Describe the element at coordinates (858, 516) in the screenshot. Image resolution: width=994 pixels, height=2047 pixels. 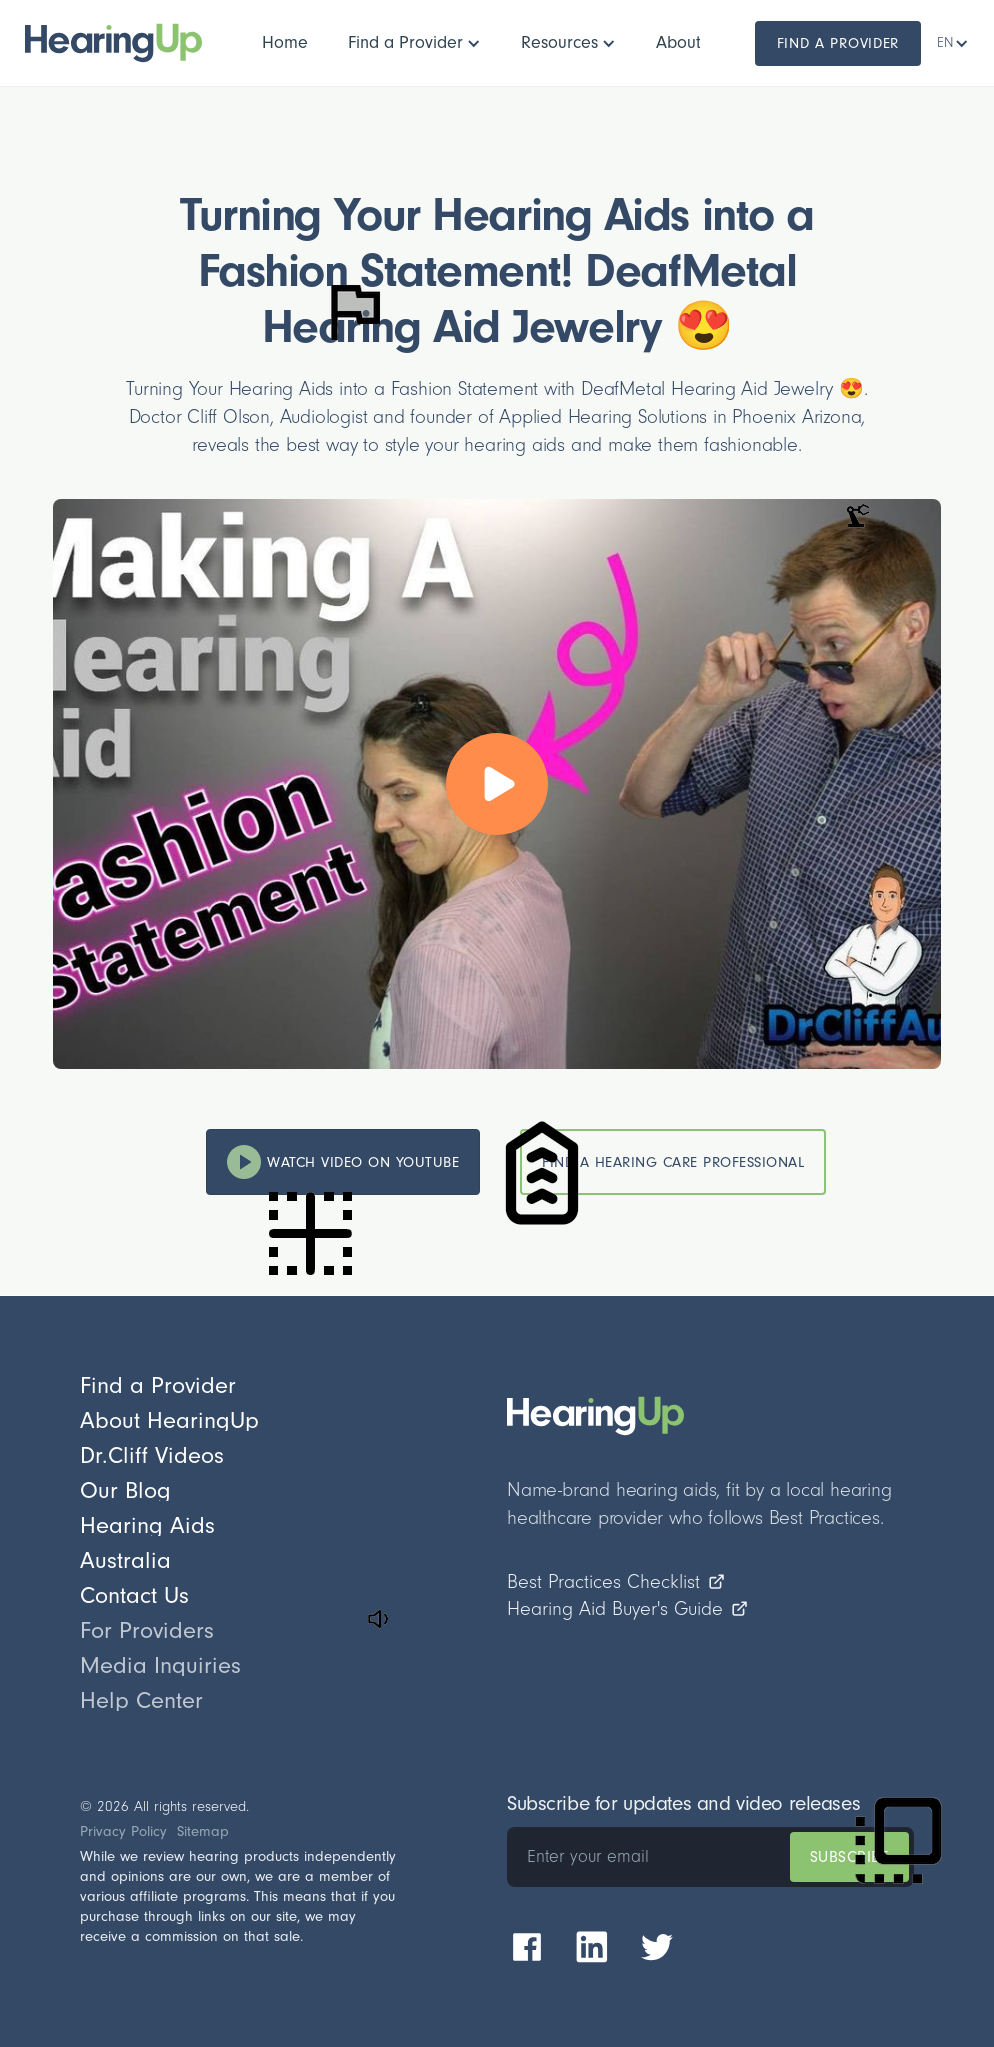
I see `access precision manufacturing settings` at that location.